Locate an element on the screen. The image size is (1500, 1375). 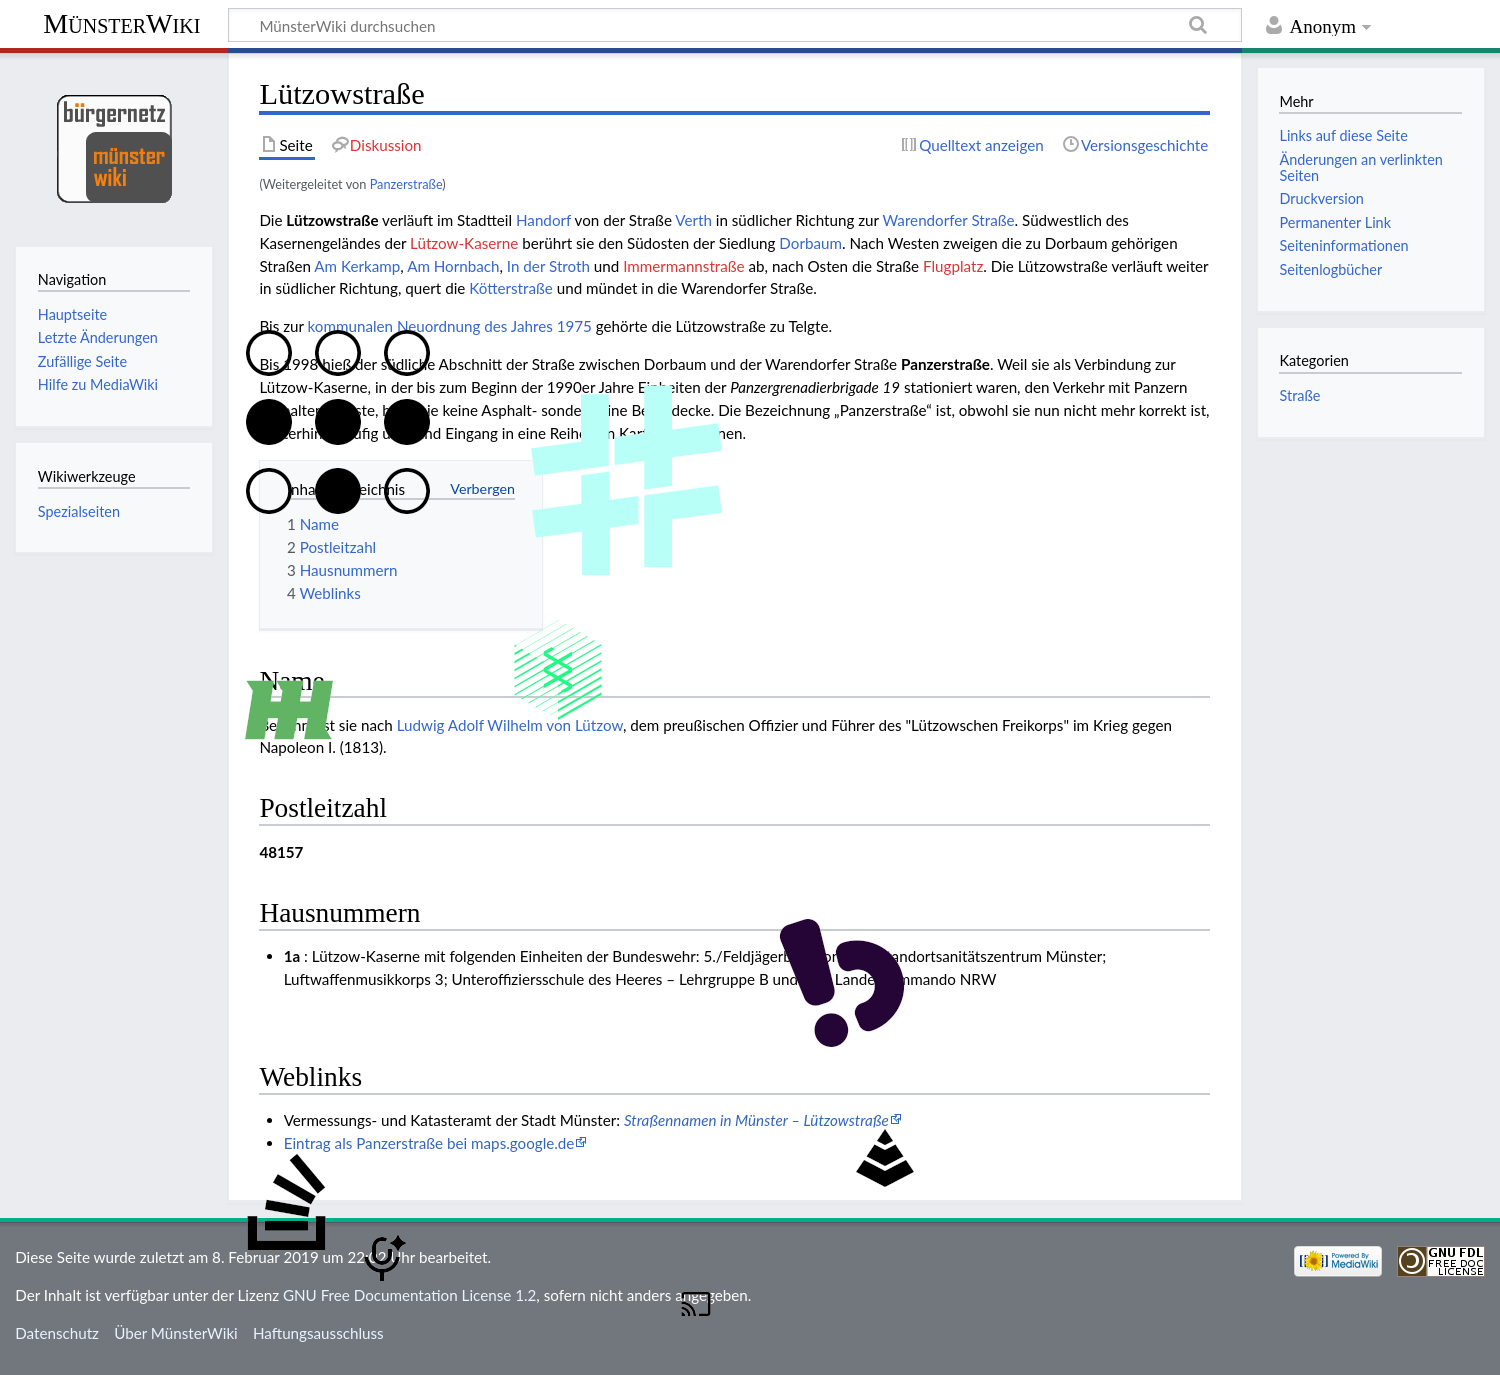
open tailscale vpn settings is located at coordinates (338, 422).